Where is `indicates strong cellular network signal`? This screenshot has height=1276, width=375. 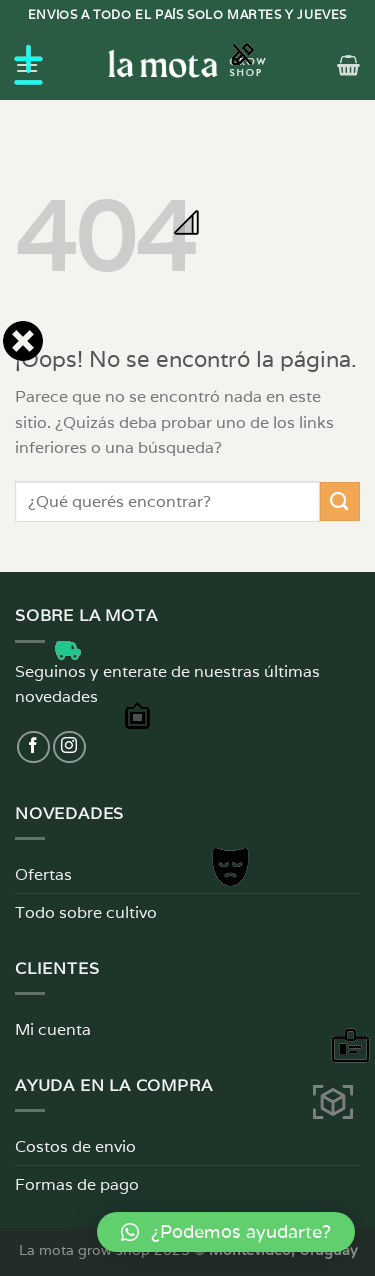
indicates strong cellular network signal is located at coordinates (188, 223).